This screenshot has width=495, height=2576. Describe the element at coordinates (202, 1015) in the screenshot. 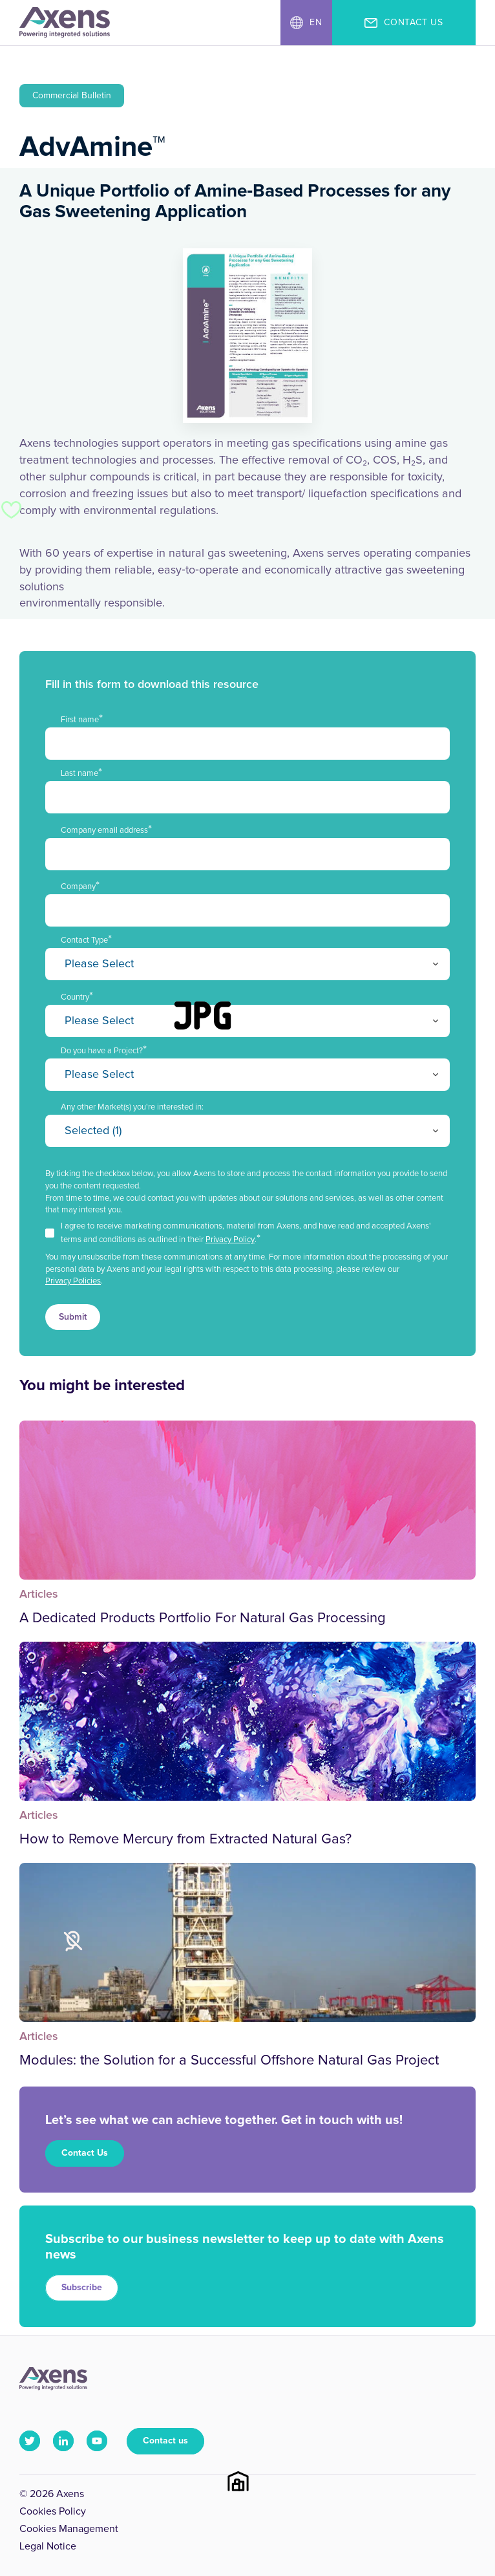

I see `indicates a JPG image file type` at that location.